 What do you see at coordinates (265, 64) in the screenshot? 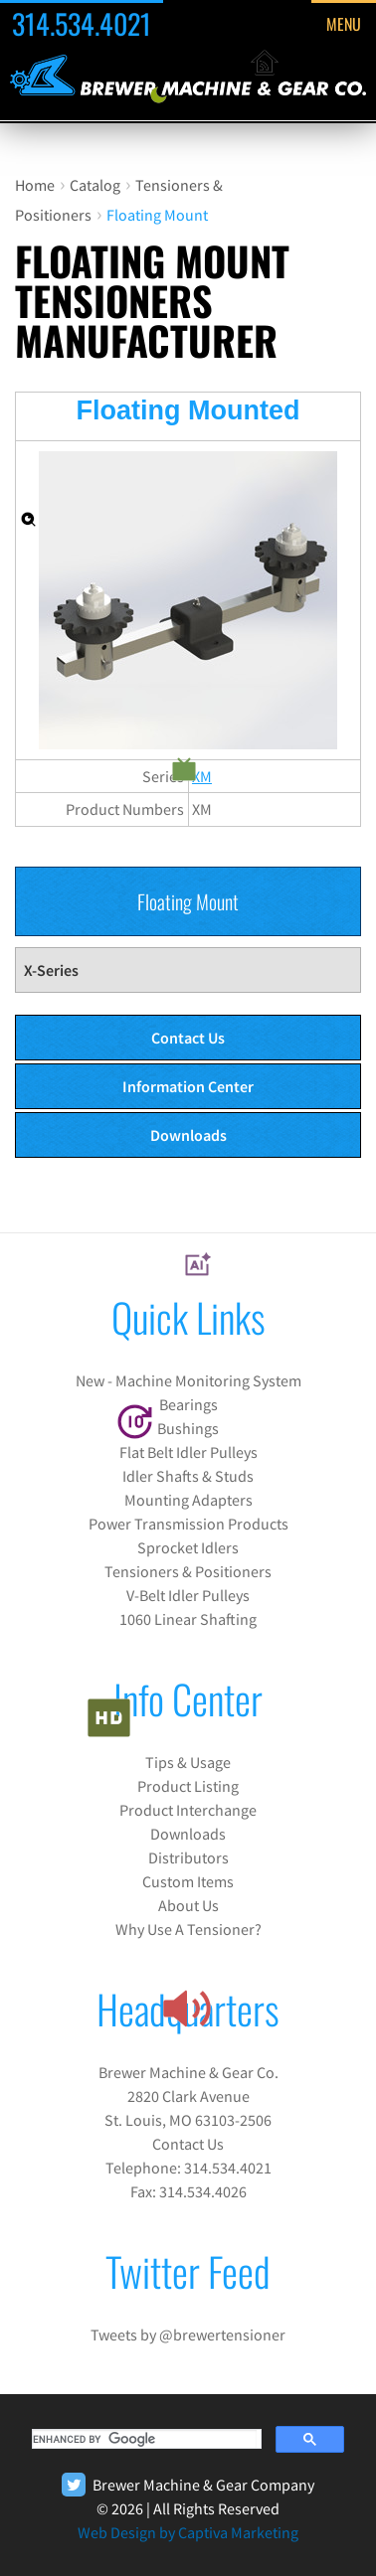
I see `access home network settings` at bounding box center [265, 64].